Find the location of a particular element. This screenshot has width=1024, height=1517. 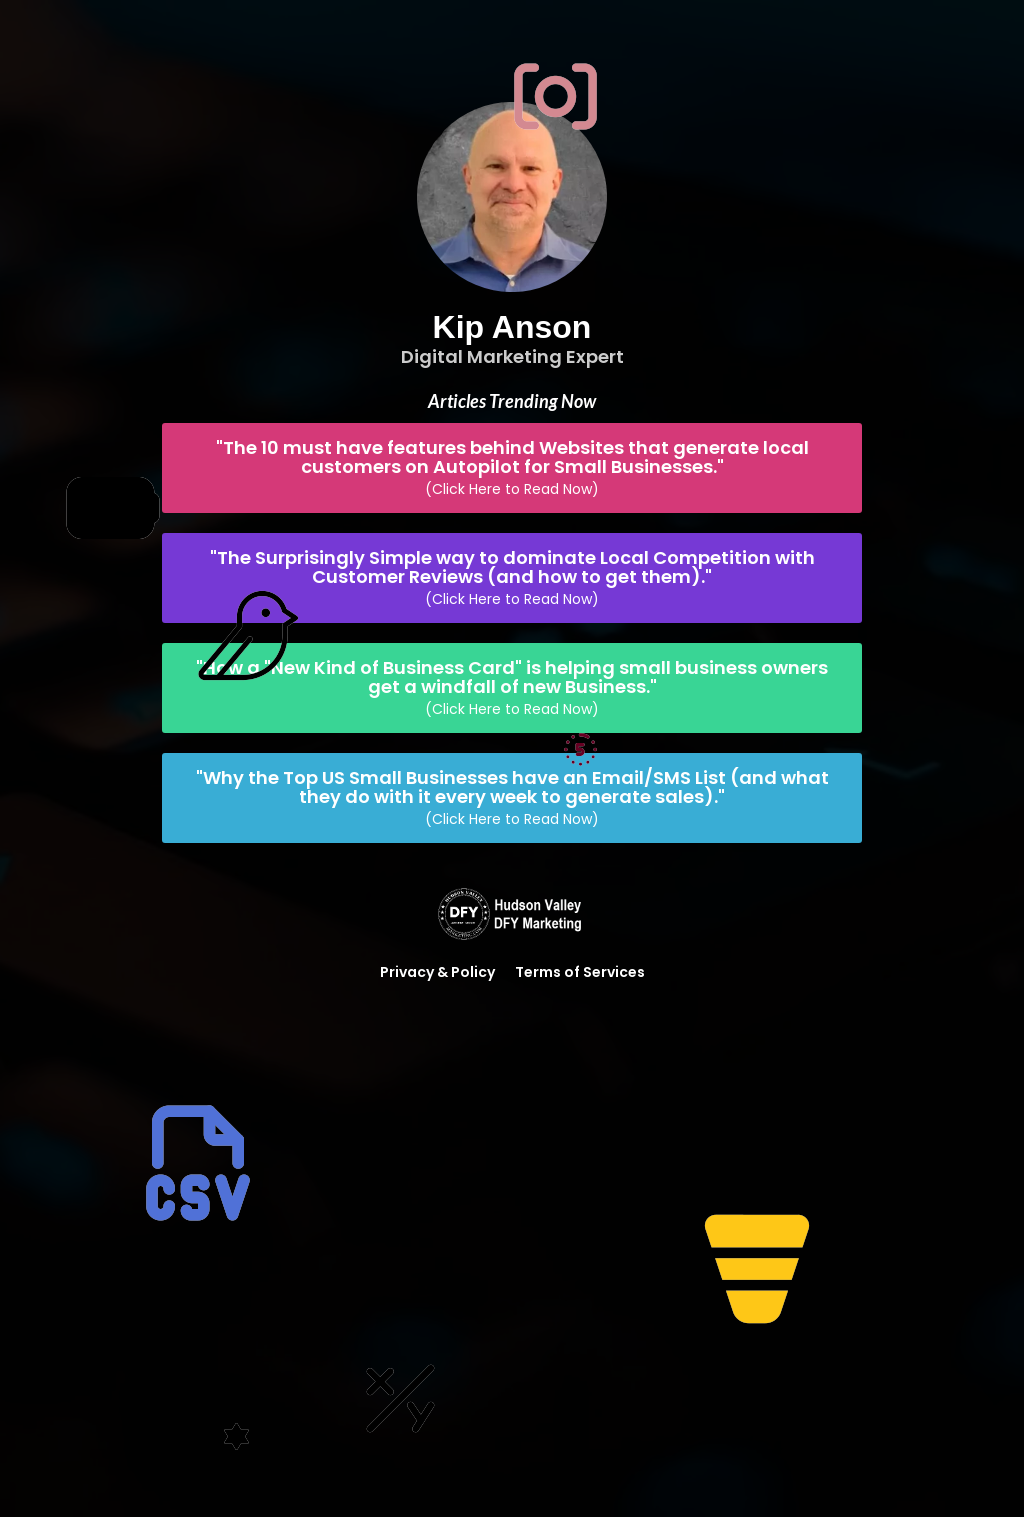

perform division calculation is located at coordinates (400, 1398).